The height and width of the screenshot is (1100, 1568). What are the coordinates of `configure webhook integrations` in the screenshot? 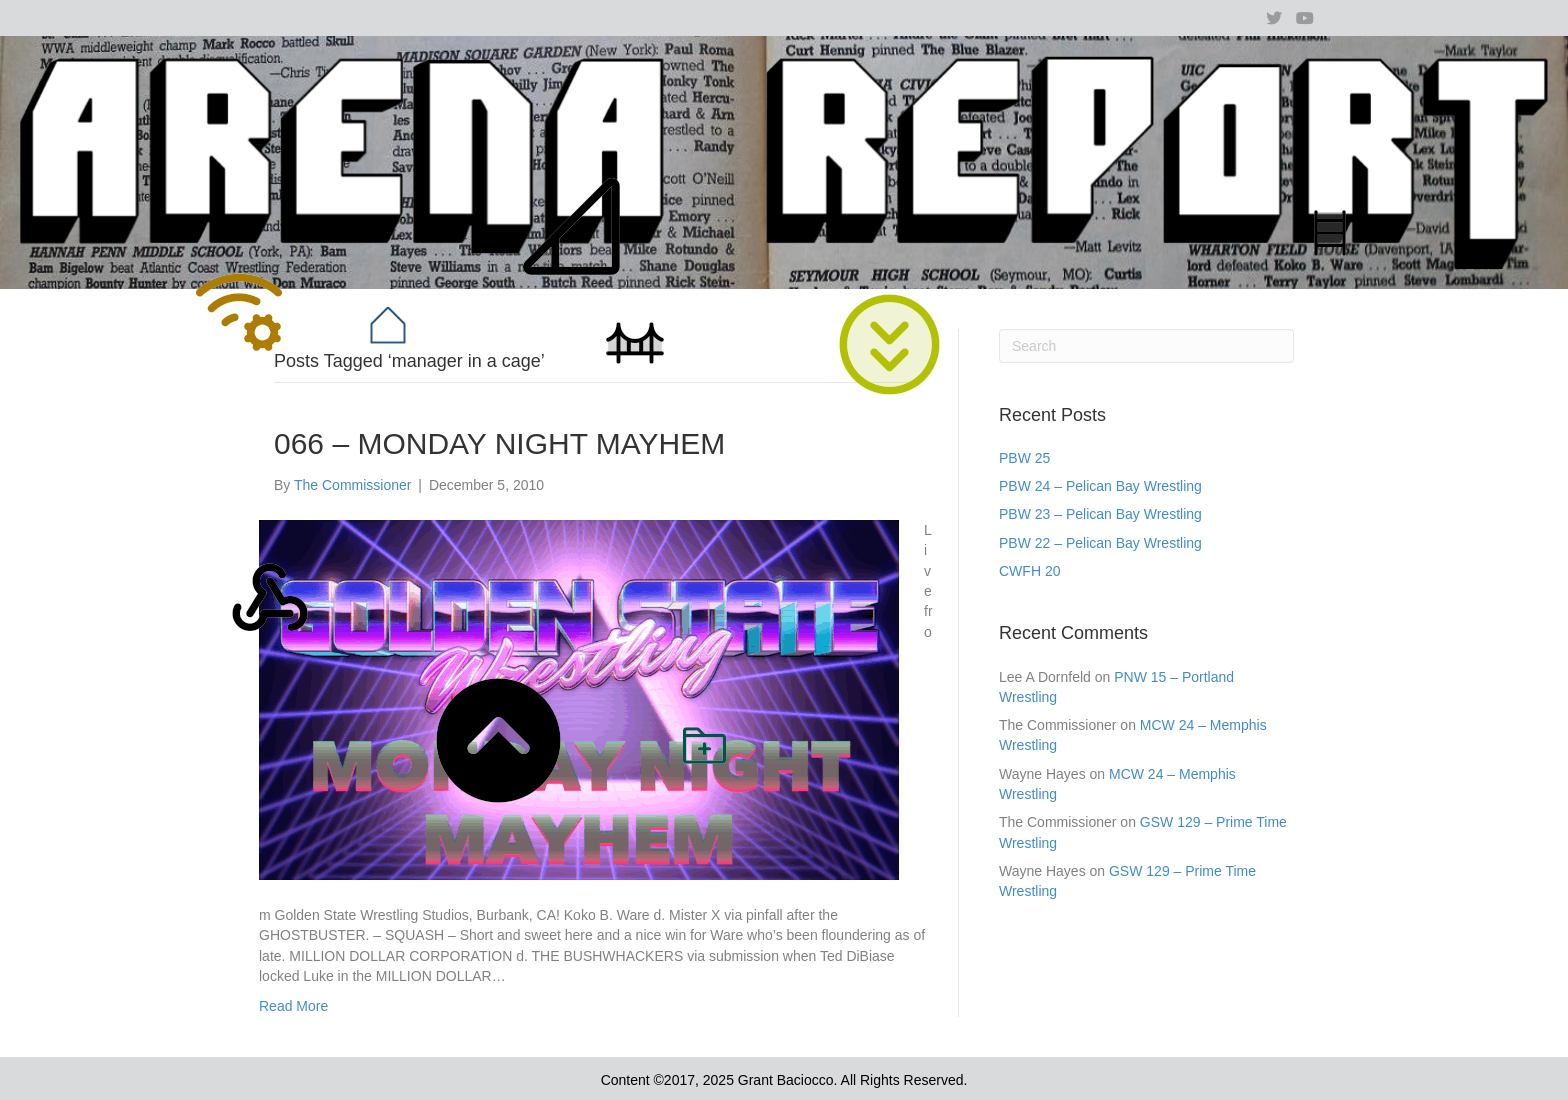 It's located at (270, 601).